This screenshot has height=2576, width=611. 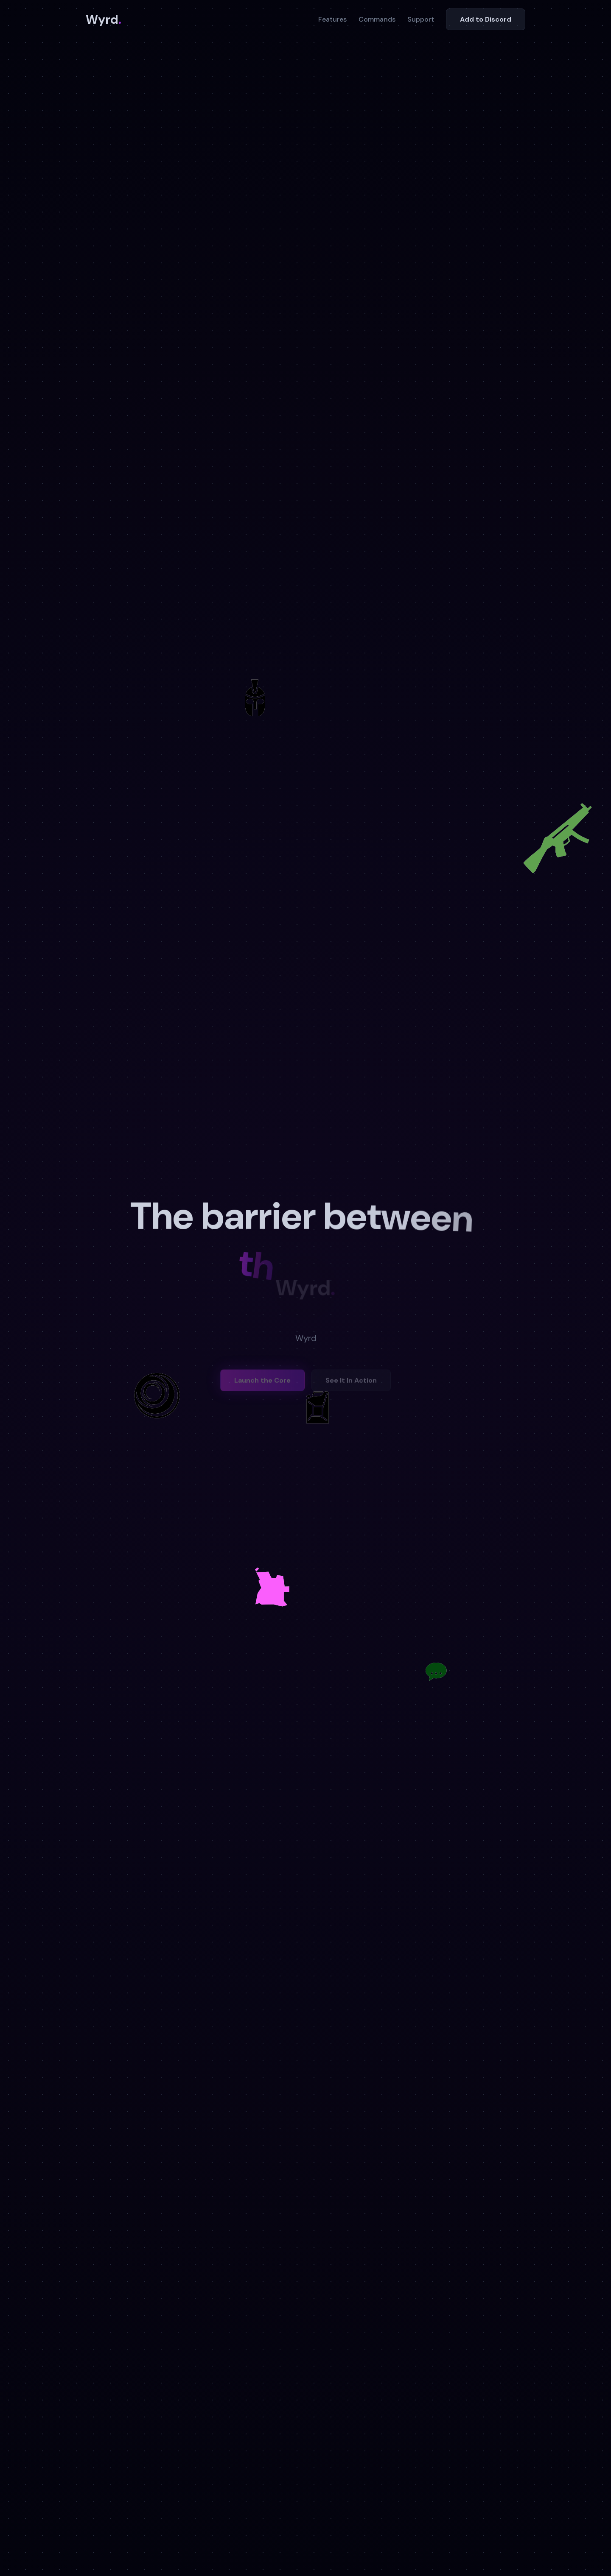 What do you see at coordinates (557, 838) in the screenshot?
I see `select MP5 submachine gun weapon` at bounding box center [557, 838].